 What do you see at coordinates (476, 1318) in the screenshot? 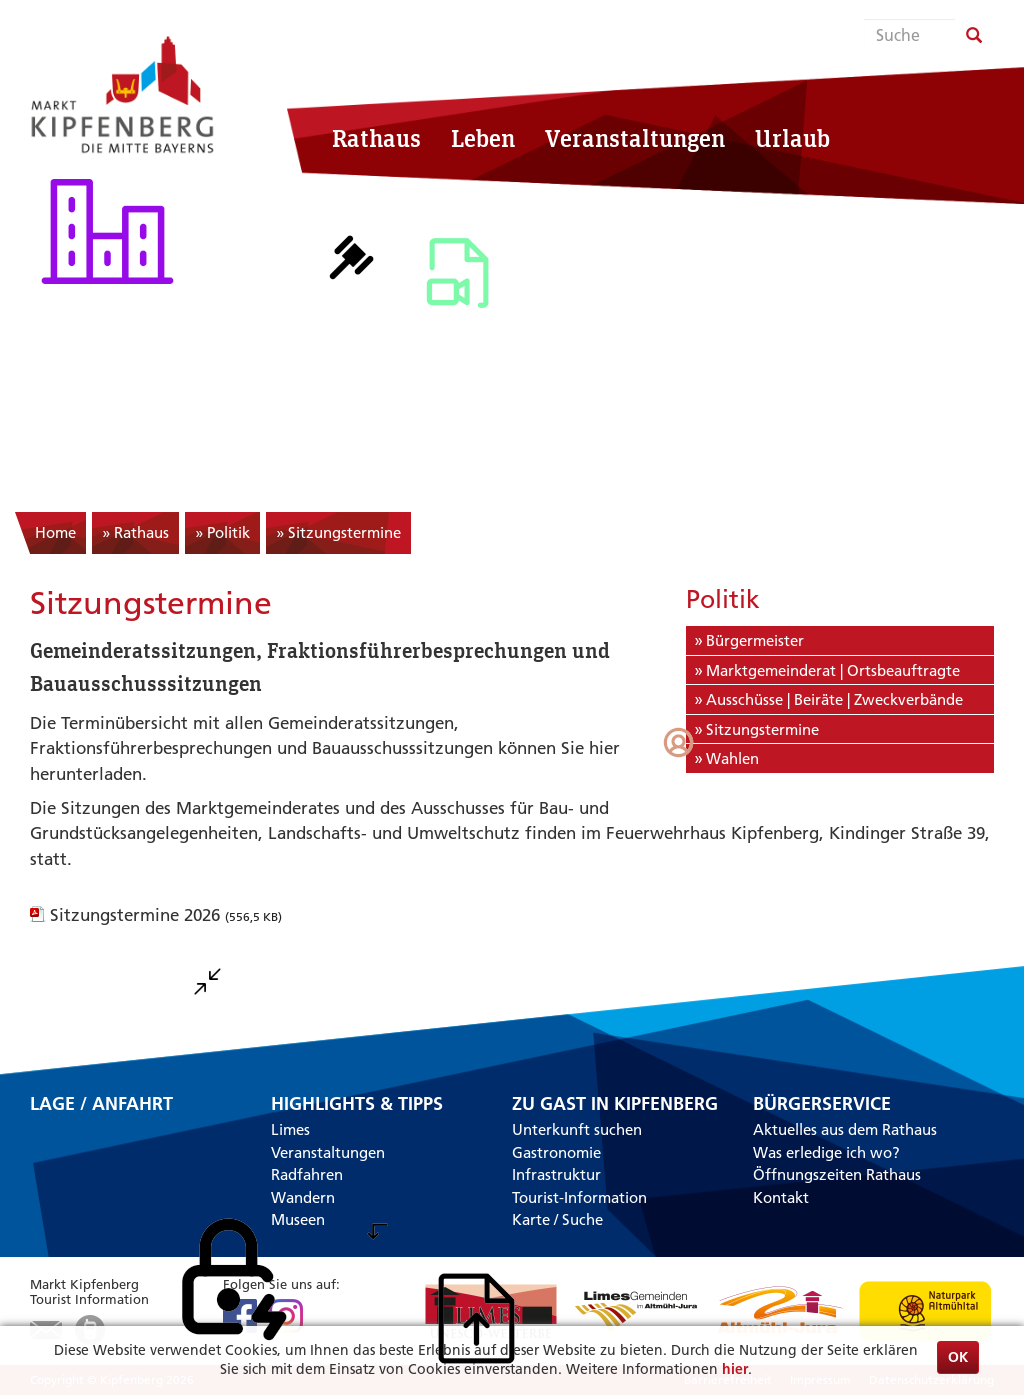
I see `upload a file` at bounding box center [476, 1318].